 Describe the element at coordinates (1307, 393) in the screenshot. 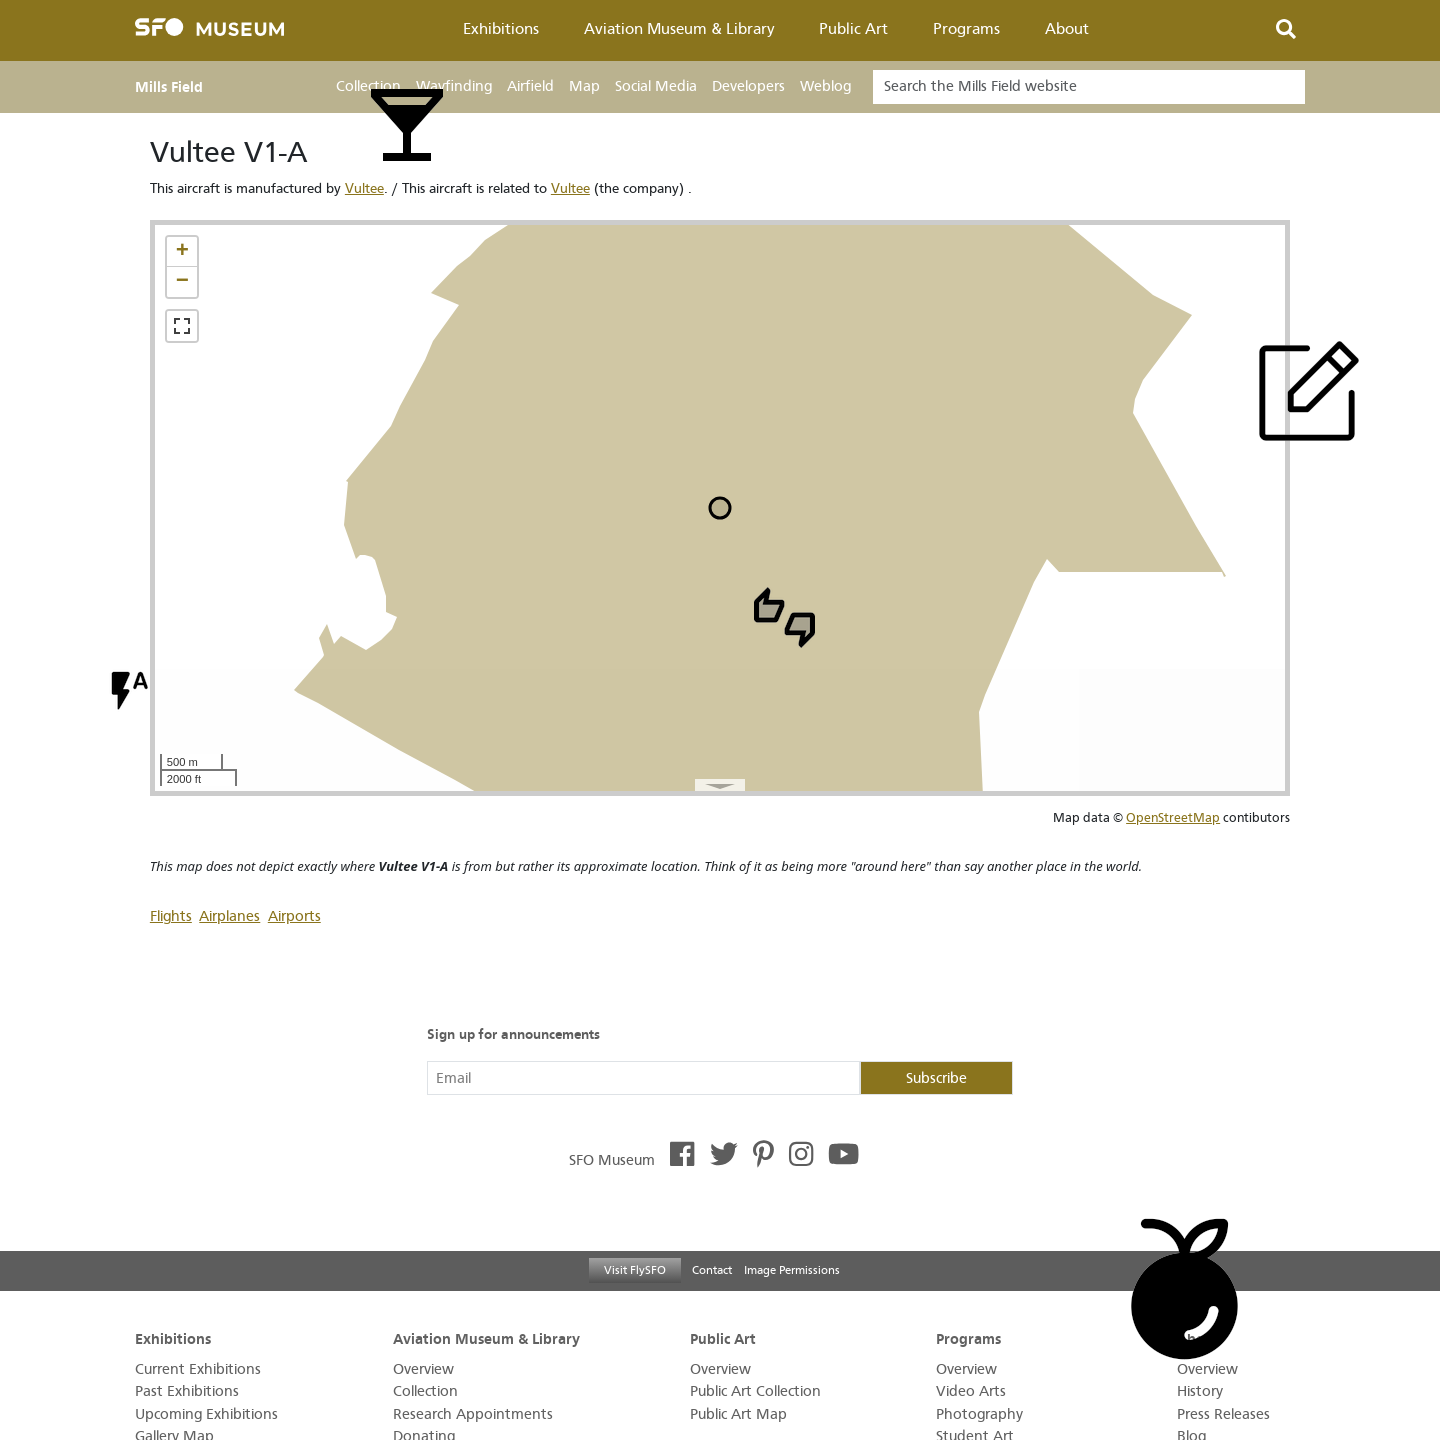

I see `create a new note` at that location.